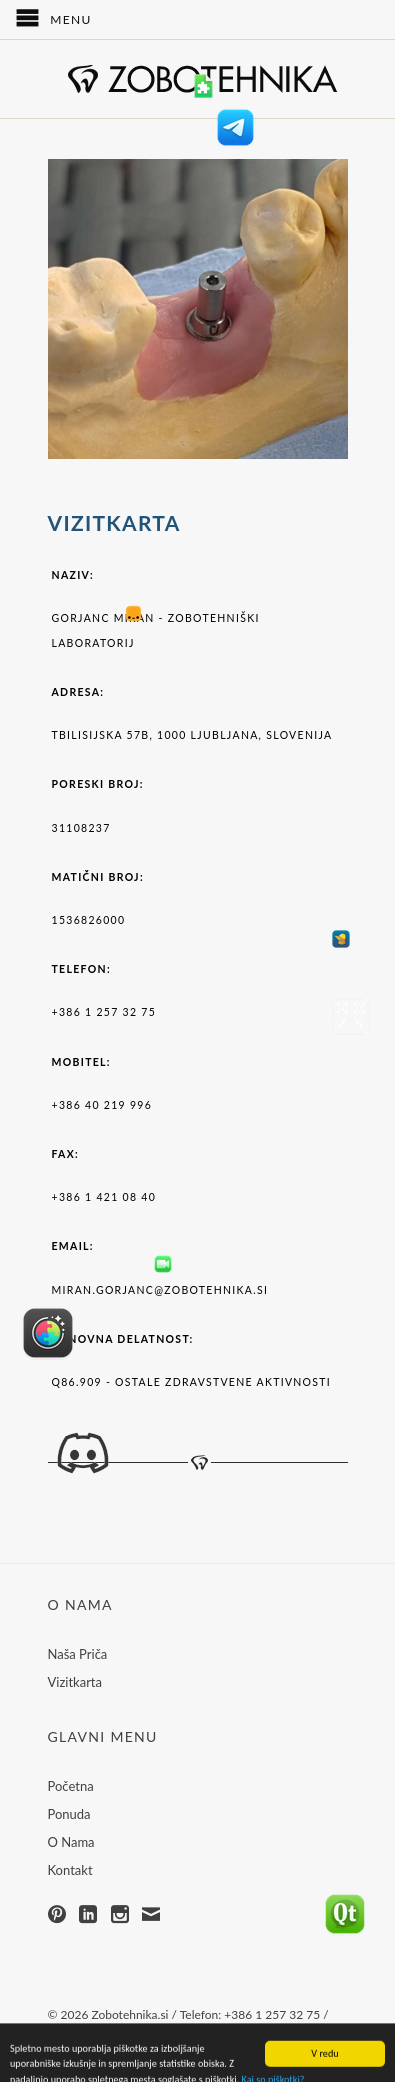  What do you see at coordinates (163, 1264) in the screenshot?
I see `open FaceTime to start a video call` at bounding box center [163, 1264].